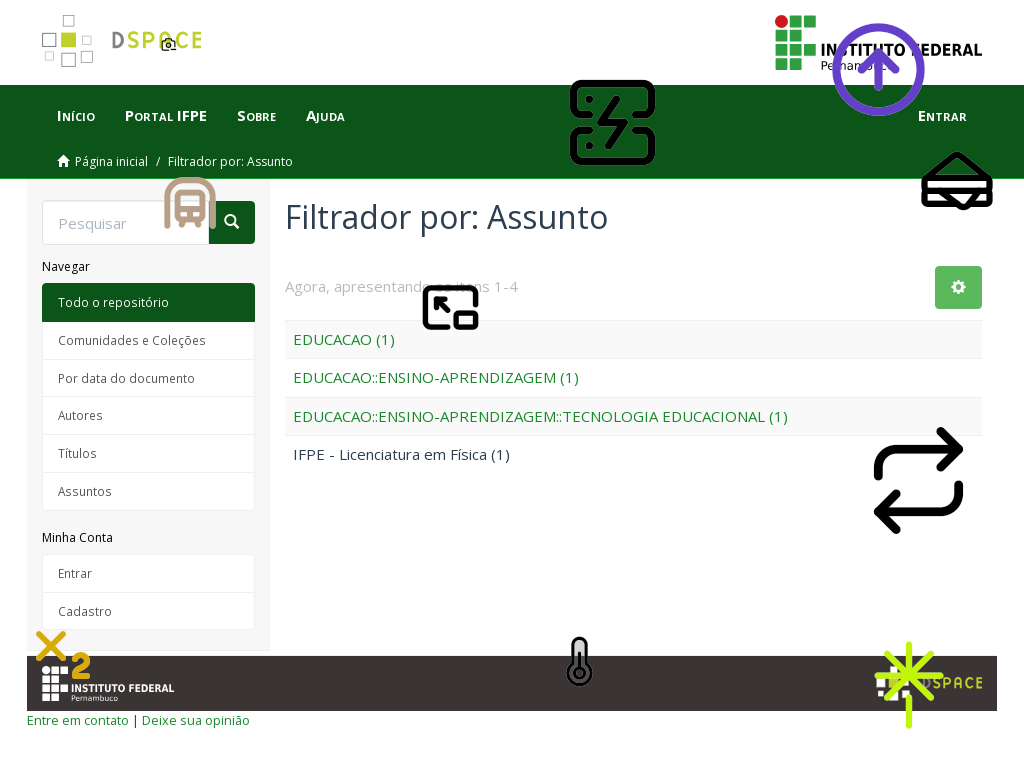 Image resolution: width=1024 pixels, height=761 pixels. Describe the element at coordinates (63, 655) in the screenshot. I see `format text as subscript` at that location.